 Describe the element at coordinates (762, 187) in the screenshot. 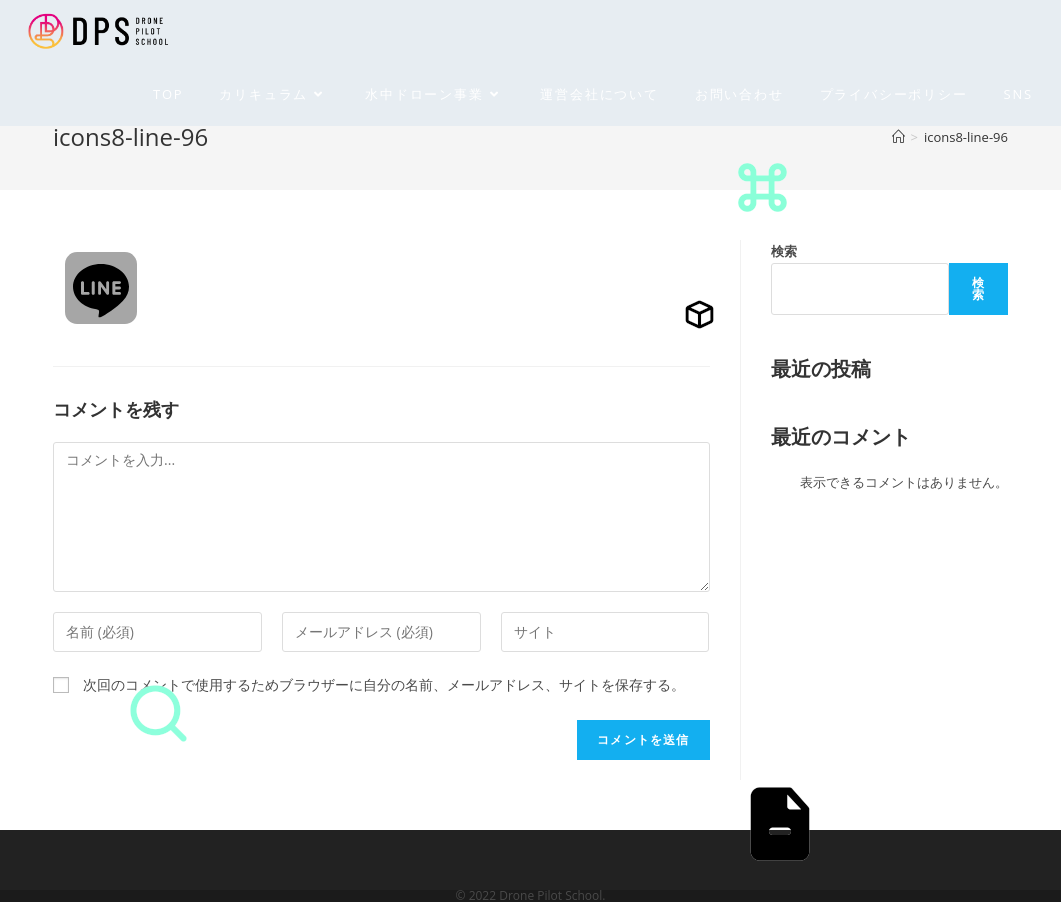

I see `execute a keyboard shortcut or command` at that location.